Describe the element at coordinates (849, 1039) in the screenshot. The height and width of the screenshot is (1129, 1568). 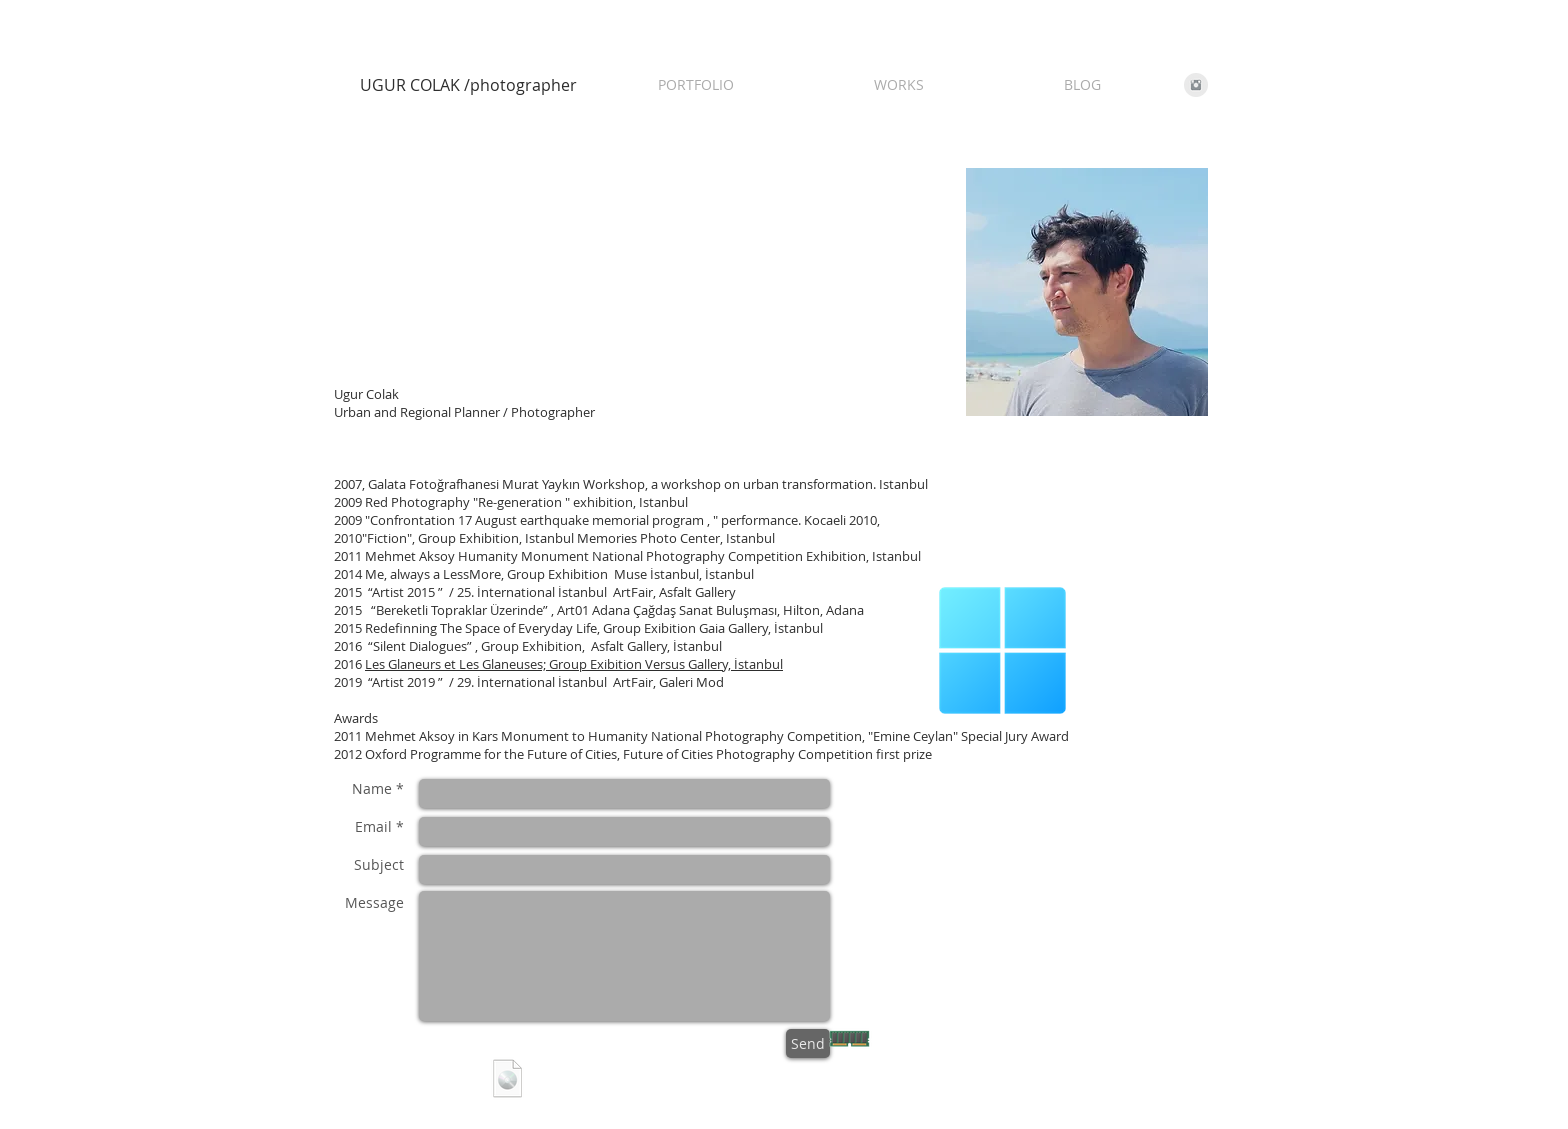
I see `view system memory information` at that location.